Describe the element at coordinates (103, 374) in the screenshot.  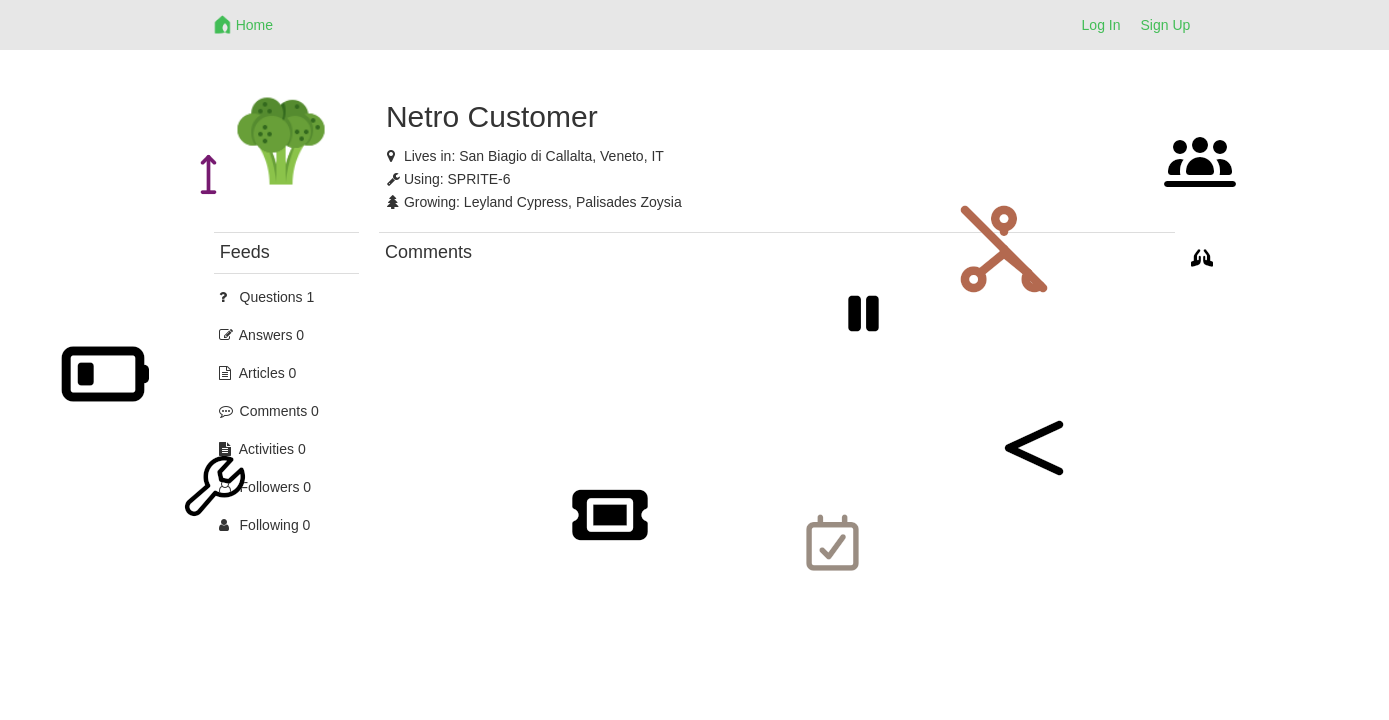
I see `indicates low battery level` at that location.